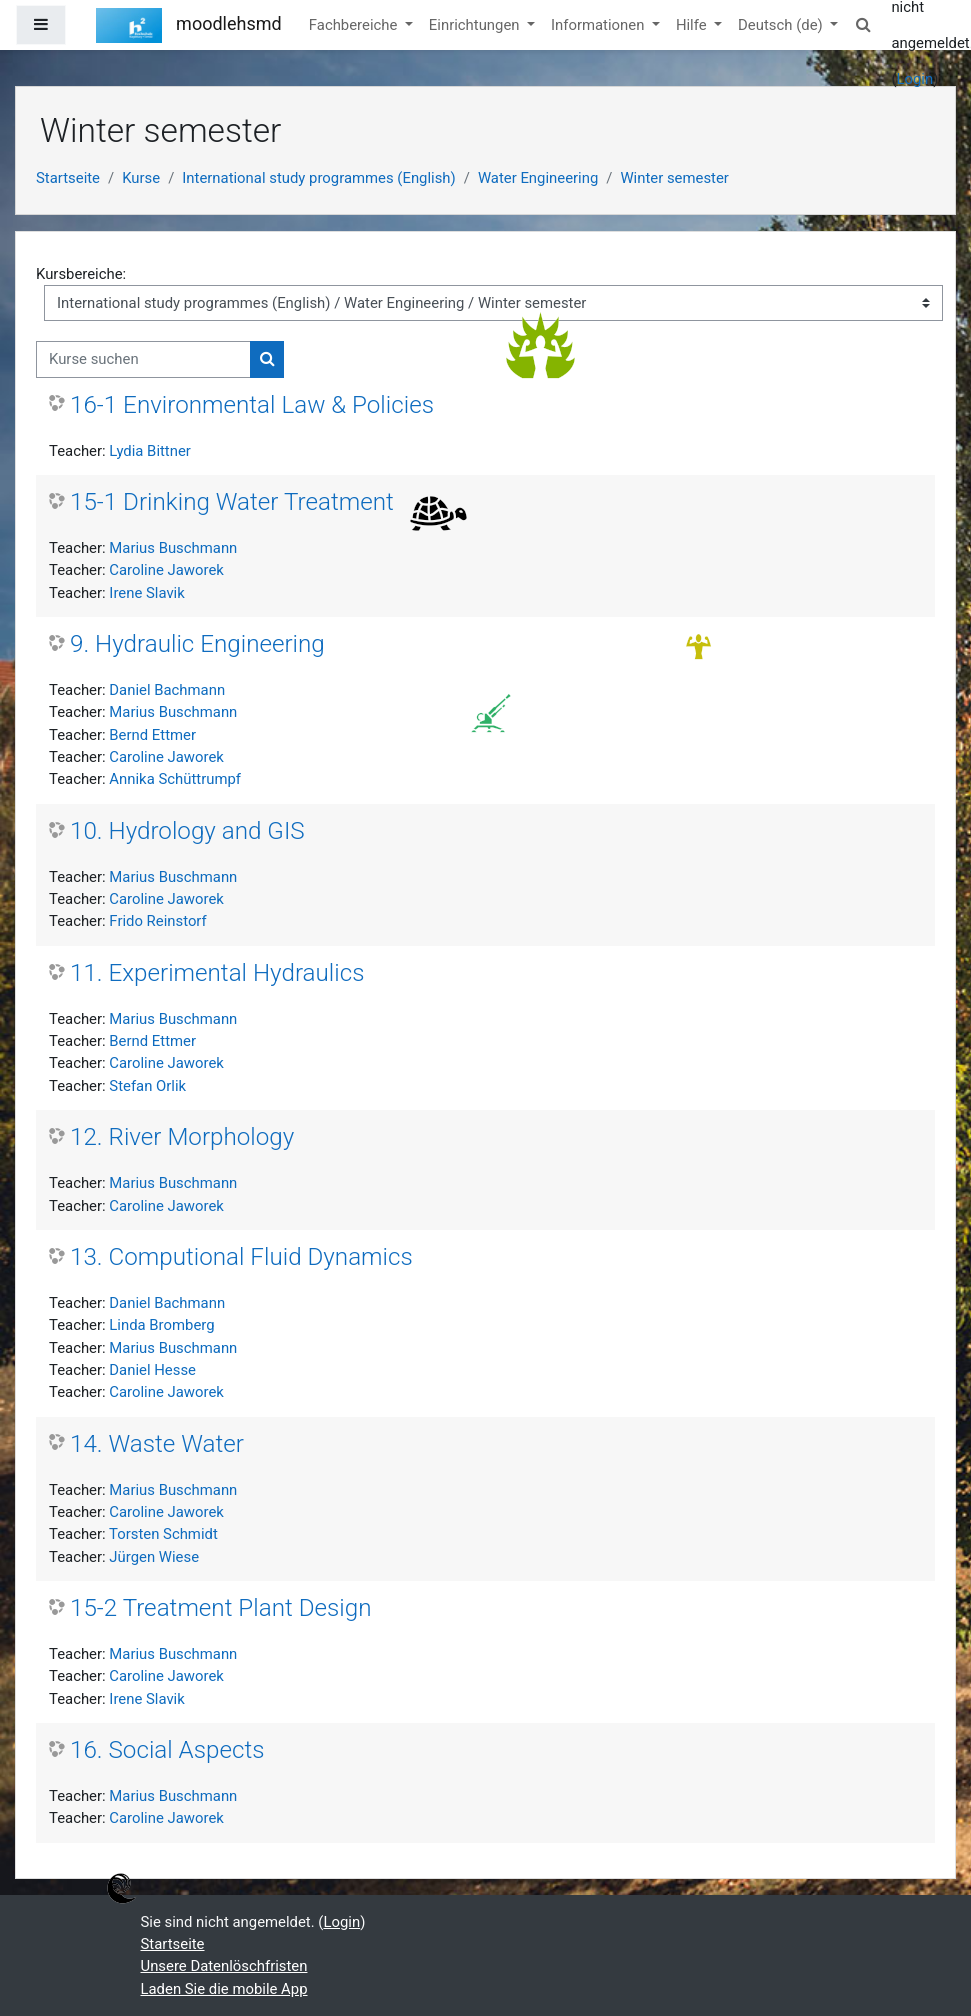  Describe the element at coordinates (491, 713) in the screenshot. I see `anti-aircraft gun unit or defense structure in a strategy game` at that location.